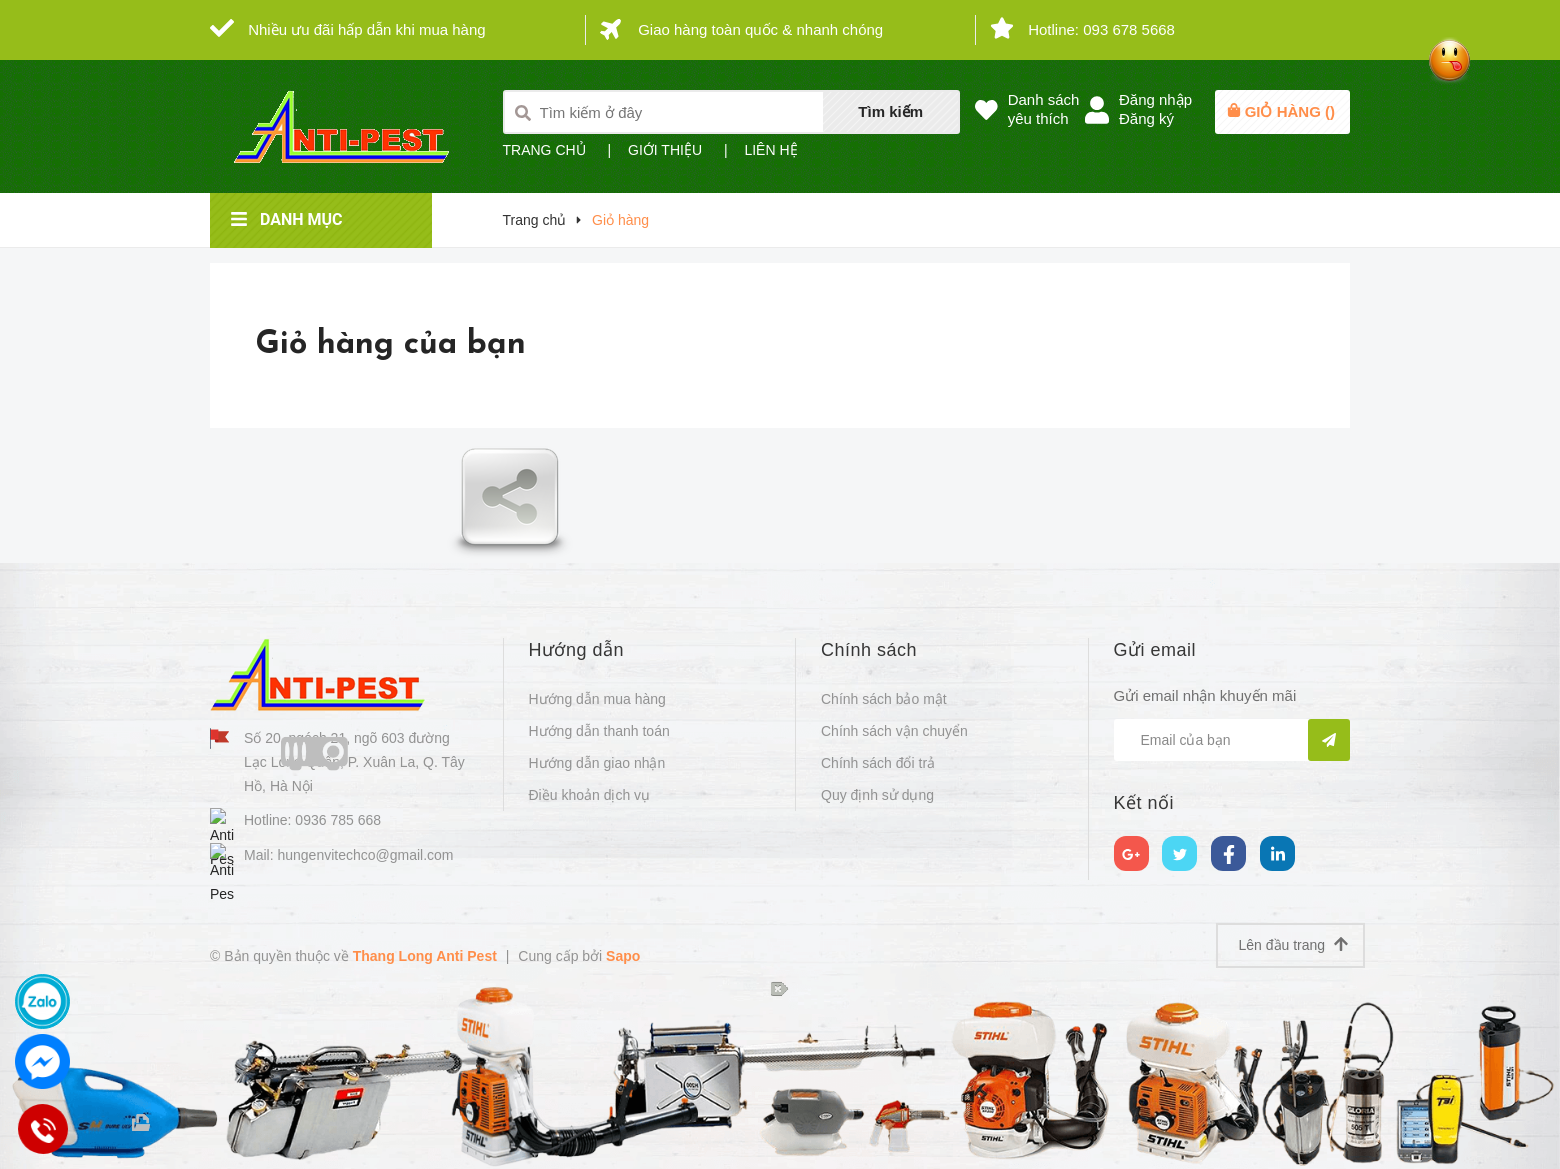 This screenshot has height=1169, width=1560. Describe the element at coordinates (314, 749) in the screenshot. I see `connect to an external projector` at that location.